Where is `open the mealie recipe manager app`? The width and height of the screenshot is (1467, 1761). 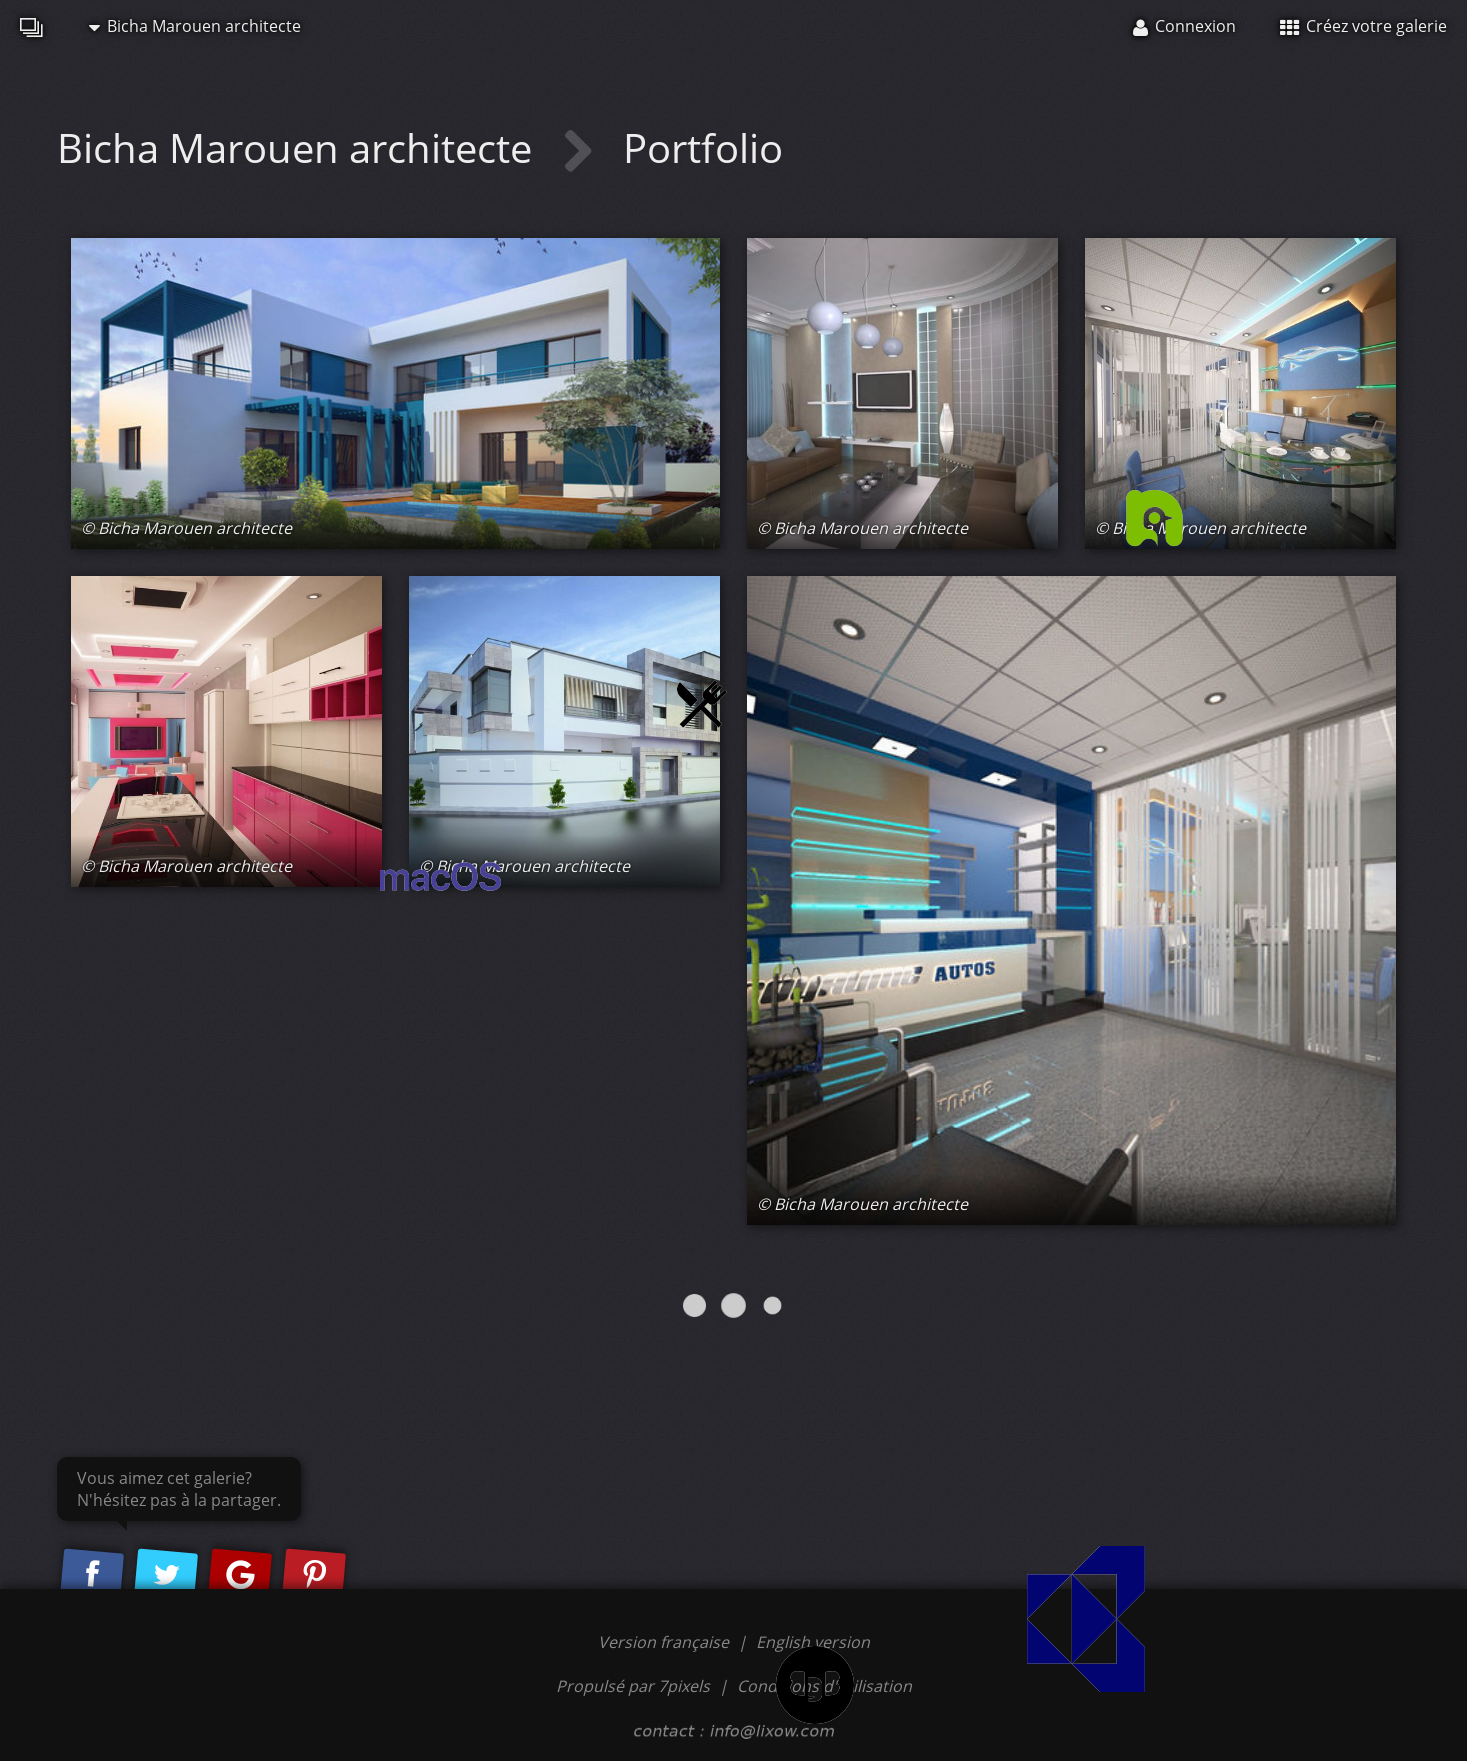
open the mealie recipe manager app is located at coordinates (702, 704).